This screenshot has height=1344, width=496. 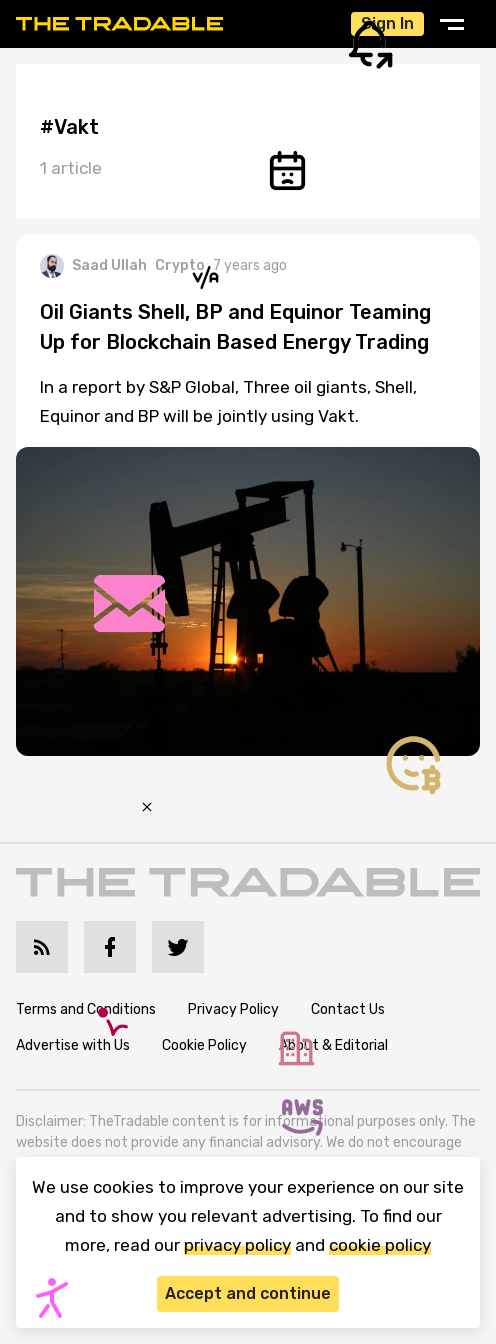 What do you see at coordinates (113, 1021) in the screenshot?
I see `navigate back or return to previous screen` at bounding box center [113, 1021].